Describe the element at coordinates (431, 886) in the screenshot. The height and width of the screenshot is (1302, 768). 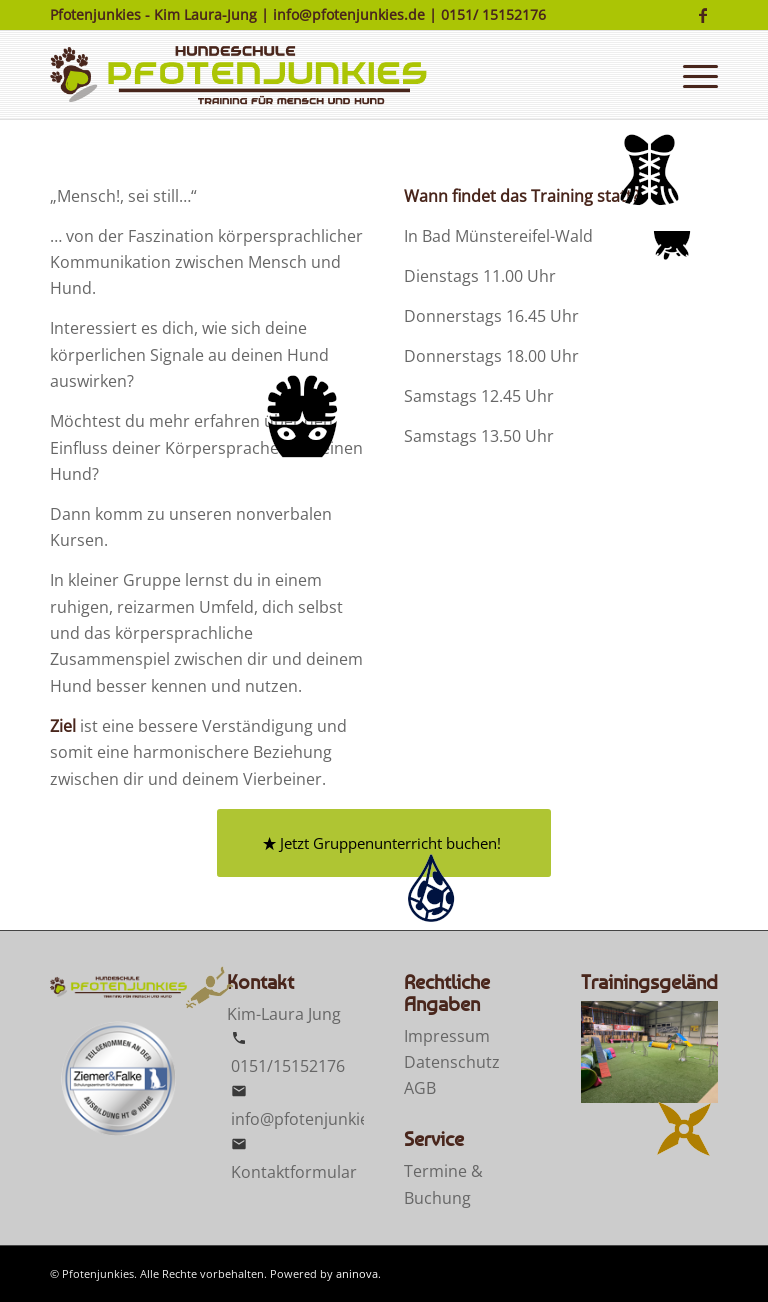
I see `activate crystallization ability or spell` at that location.